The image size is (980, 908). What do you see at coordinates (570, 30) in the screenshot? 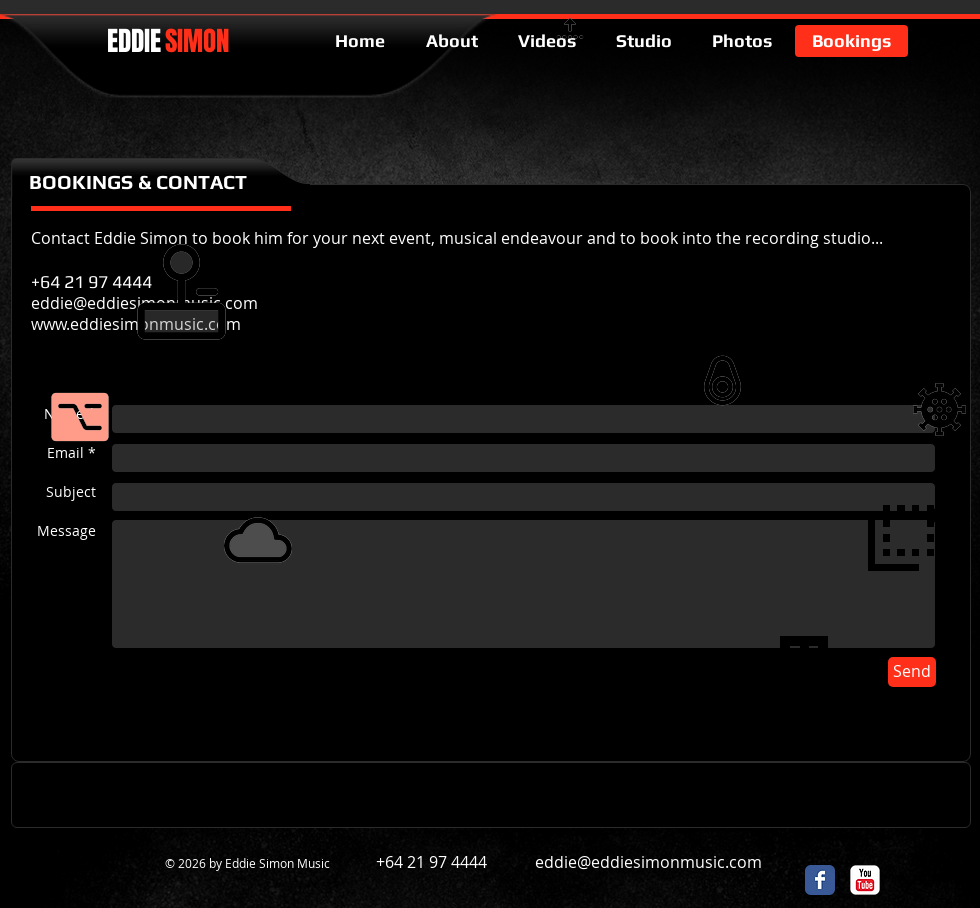
I see `collapse content upward` at bounding box center [570, 30].